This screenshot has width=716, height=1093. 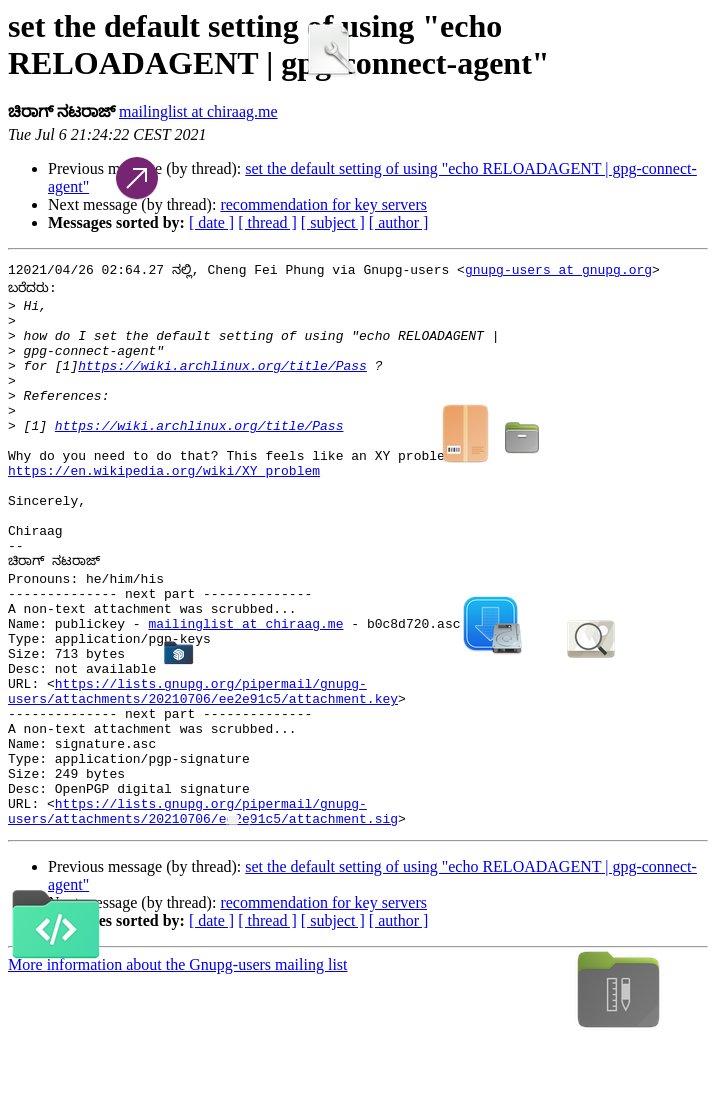 I want to click on open templates folder, so click(x=618, y=989).